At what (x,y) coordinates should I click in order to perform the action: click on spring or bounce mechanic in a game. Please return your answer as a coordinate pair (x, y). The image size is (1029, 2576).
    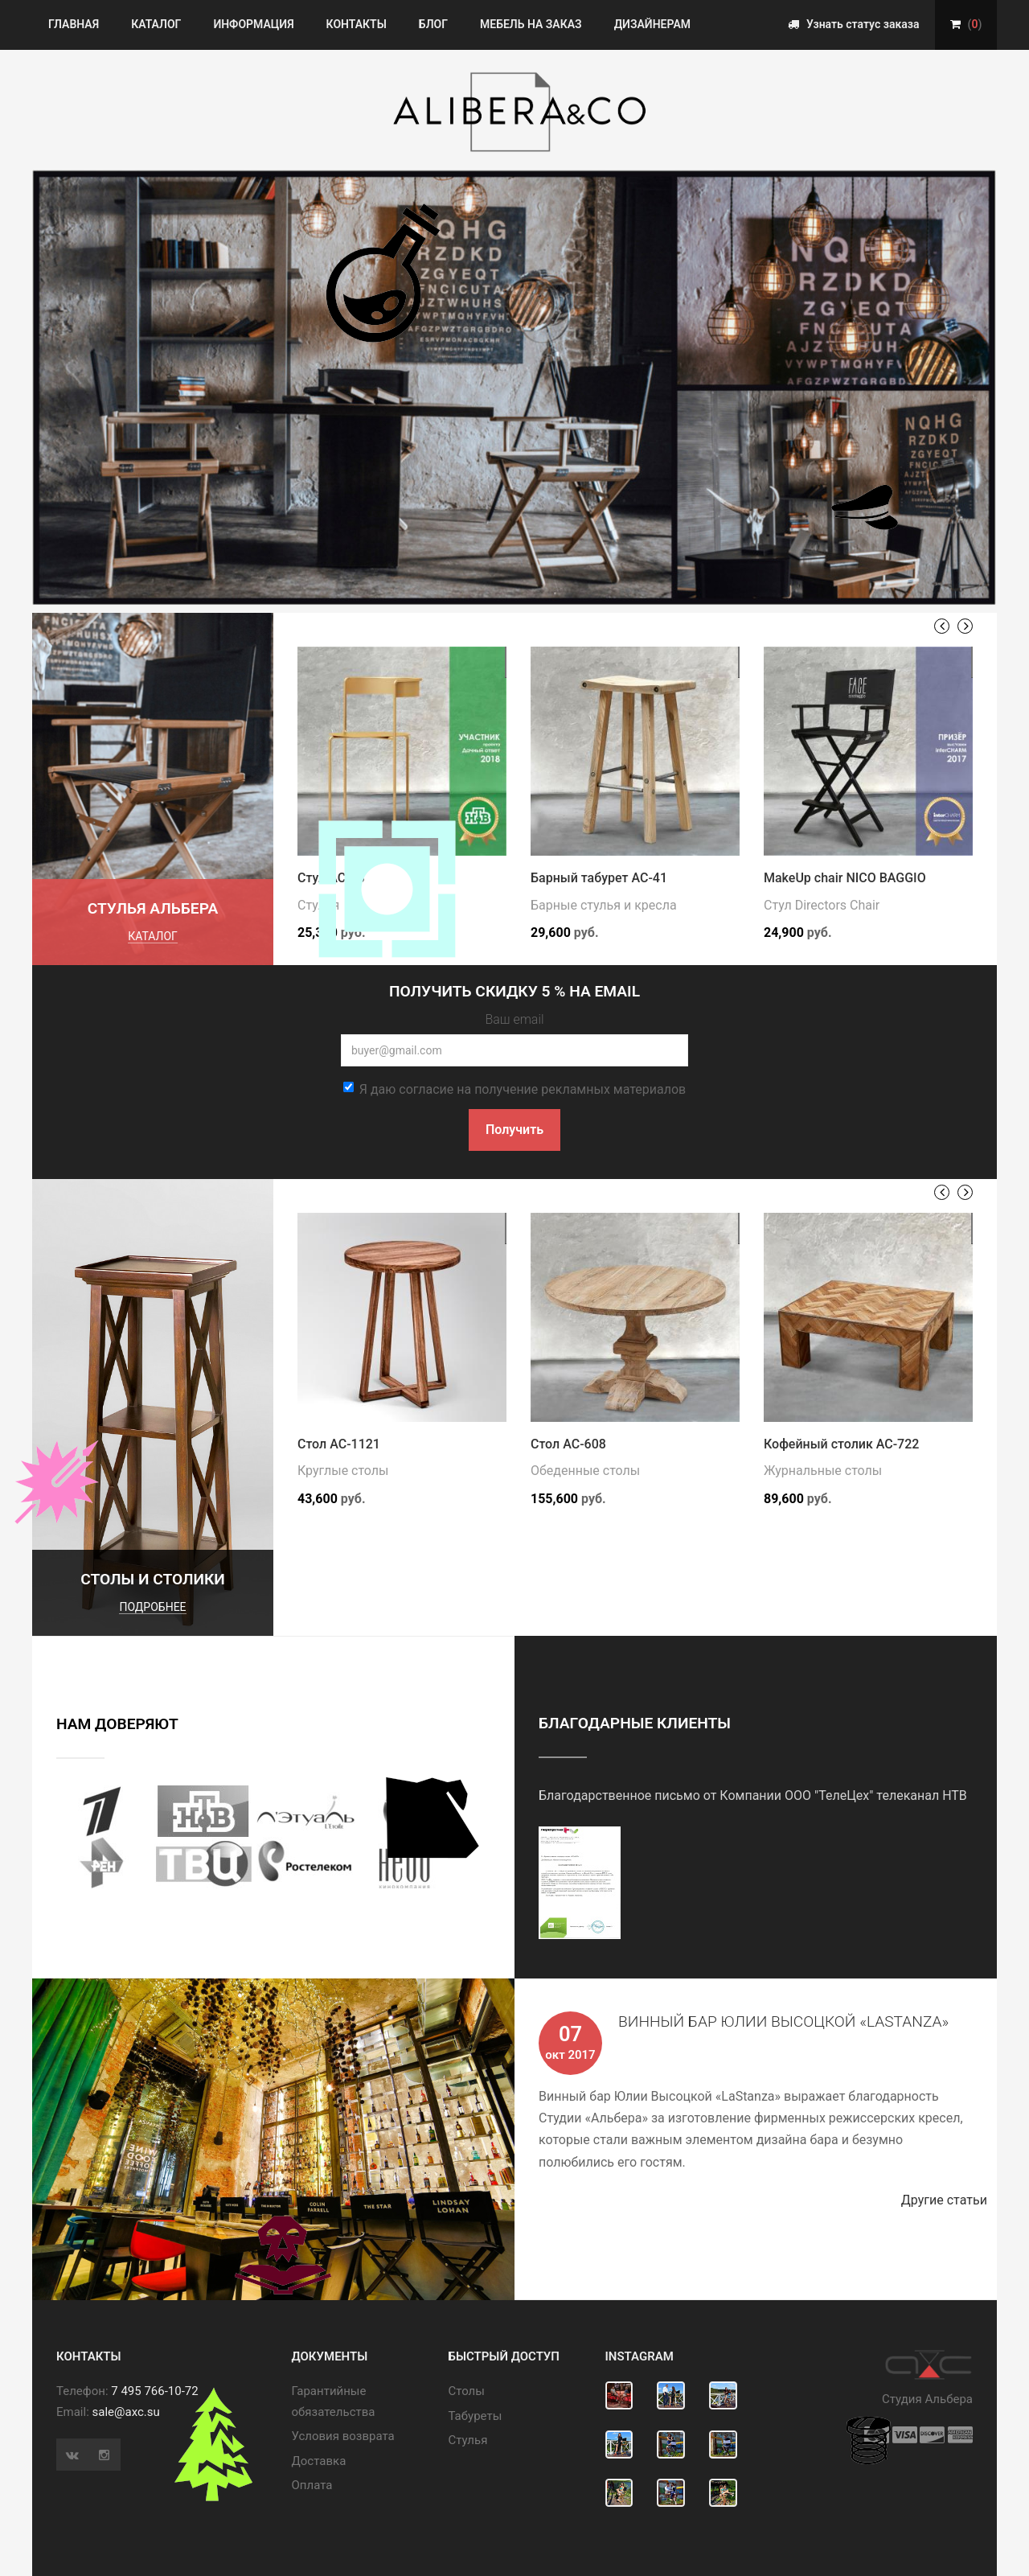
    Looking at the image, I should click on (868, 2440).